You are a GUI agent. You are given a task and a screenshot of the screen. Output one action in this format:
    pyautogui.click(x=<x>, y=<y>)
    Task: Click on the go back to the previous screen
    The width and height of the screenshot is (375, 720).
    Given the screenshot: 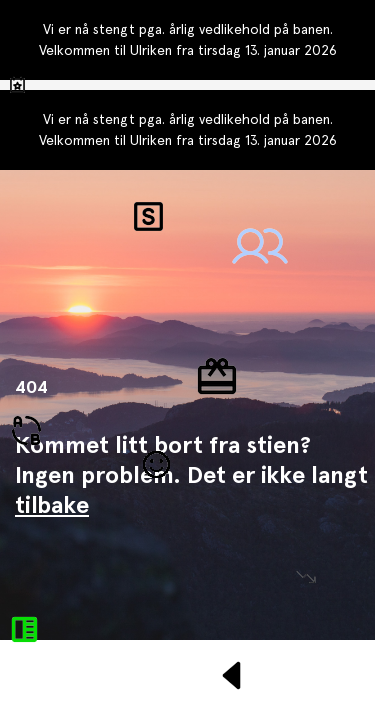 What is the action you would take?
    pyautogui.click(x=231, y=675)
    